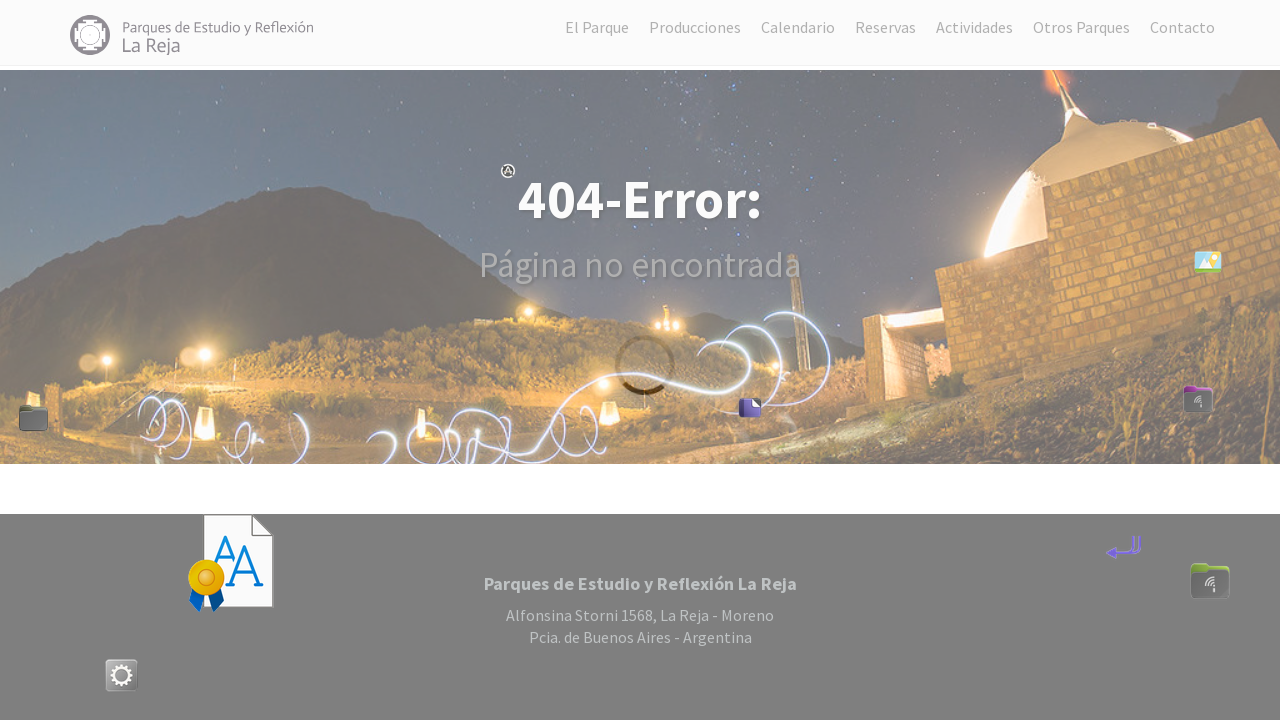 Image resolution: width=1280 pixels, height=720 pixels. I want to click on shared library file type indicator, so click(121, 675).